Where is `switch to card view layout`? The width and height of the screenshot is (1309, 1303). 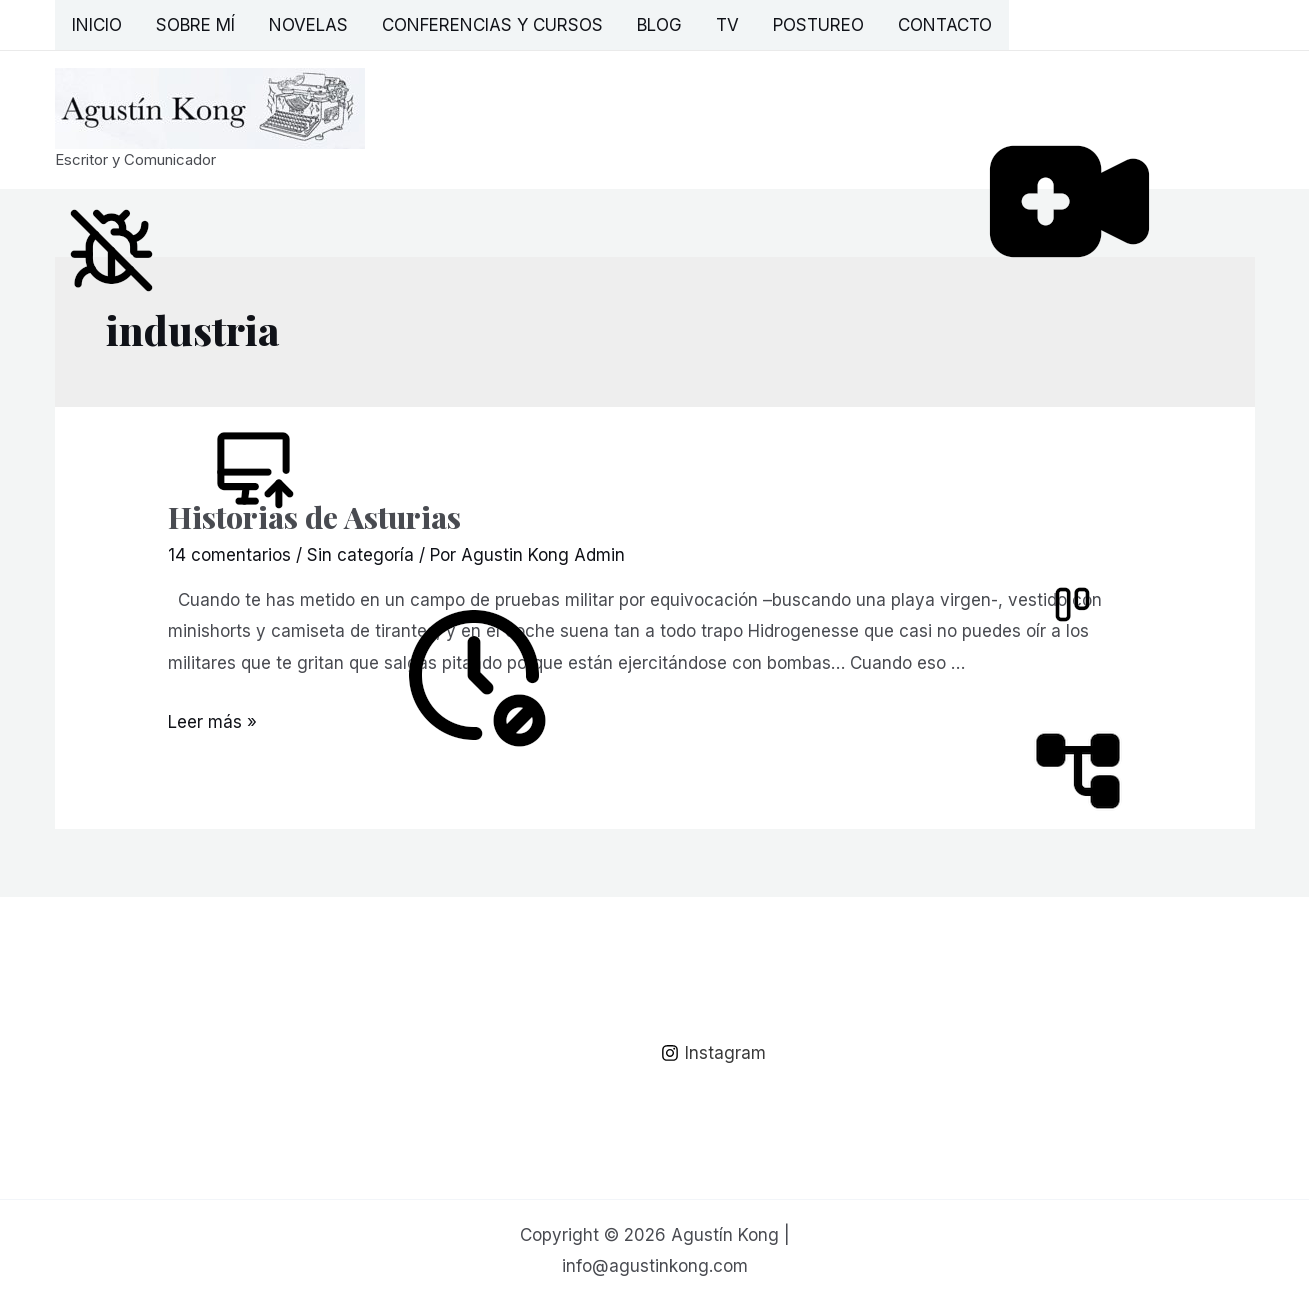
switch to card view layout is located at coordinates (1072, 604).